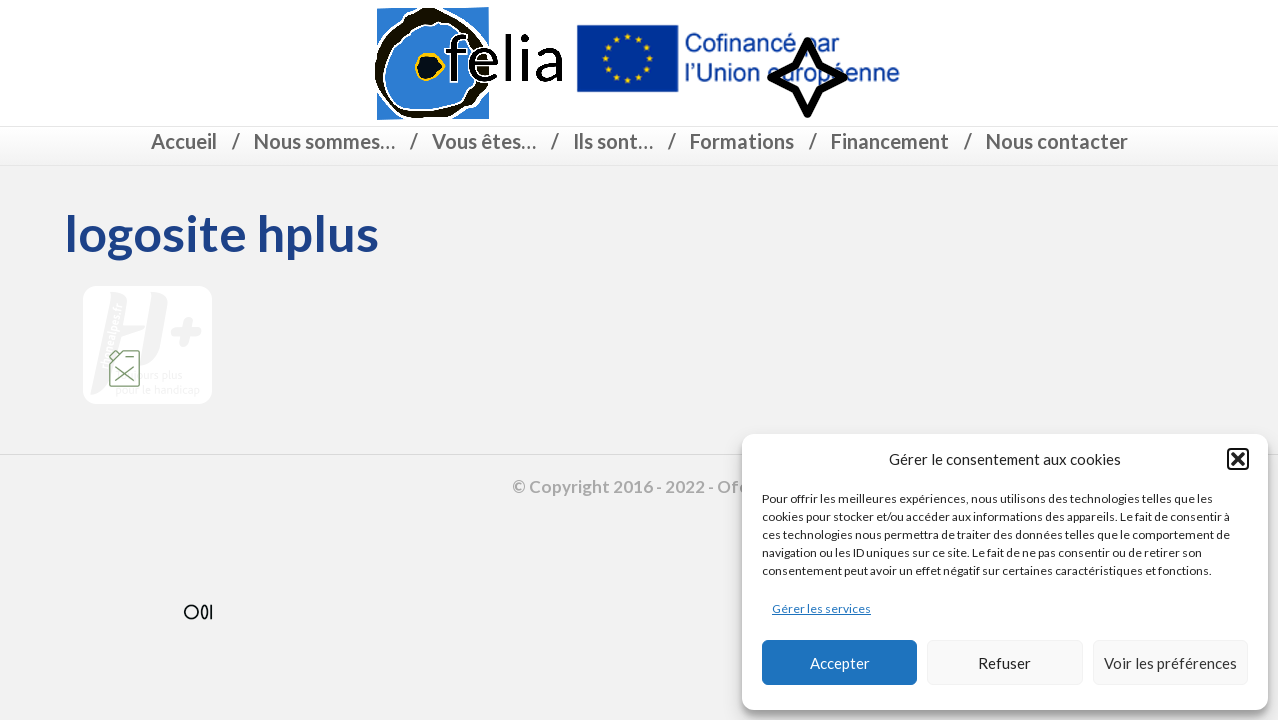 The width and height of the screenshot is (1278, 720). I want to click on link to medium profile or article, so click(198, 612).